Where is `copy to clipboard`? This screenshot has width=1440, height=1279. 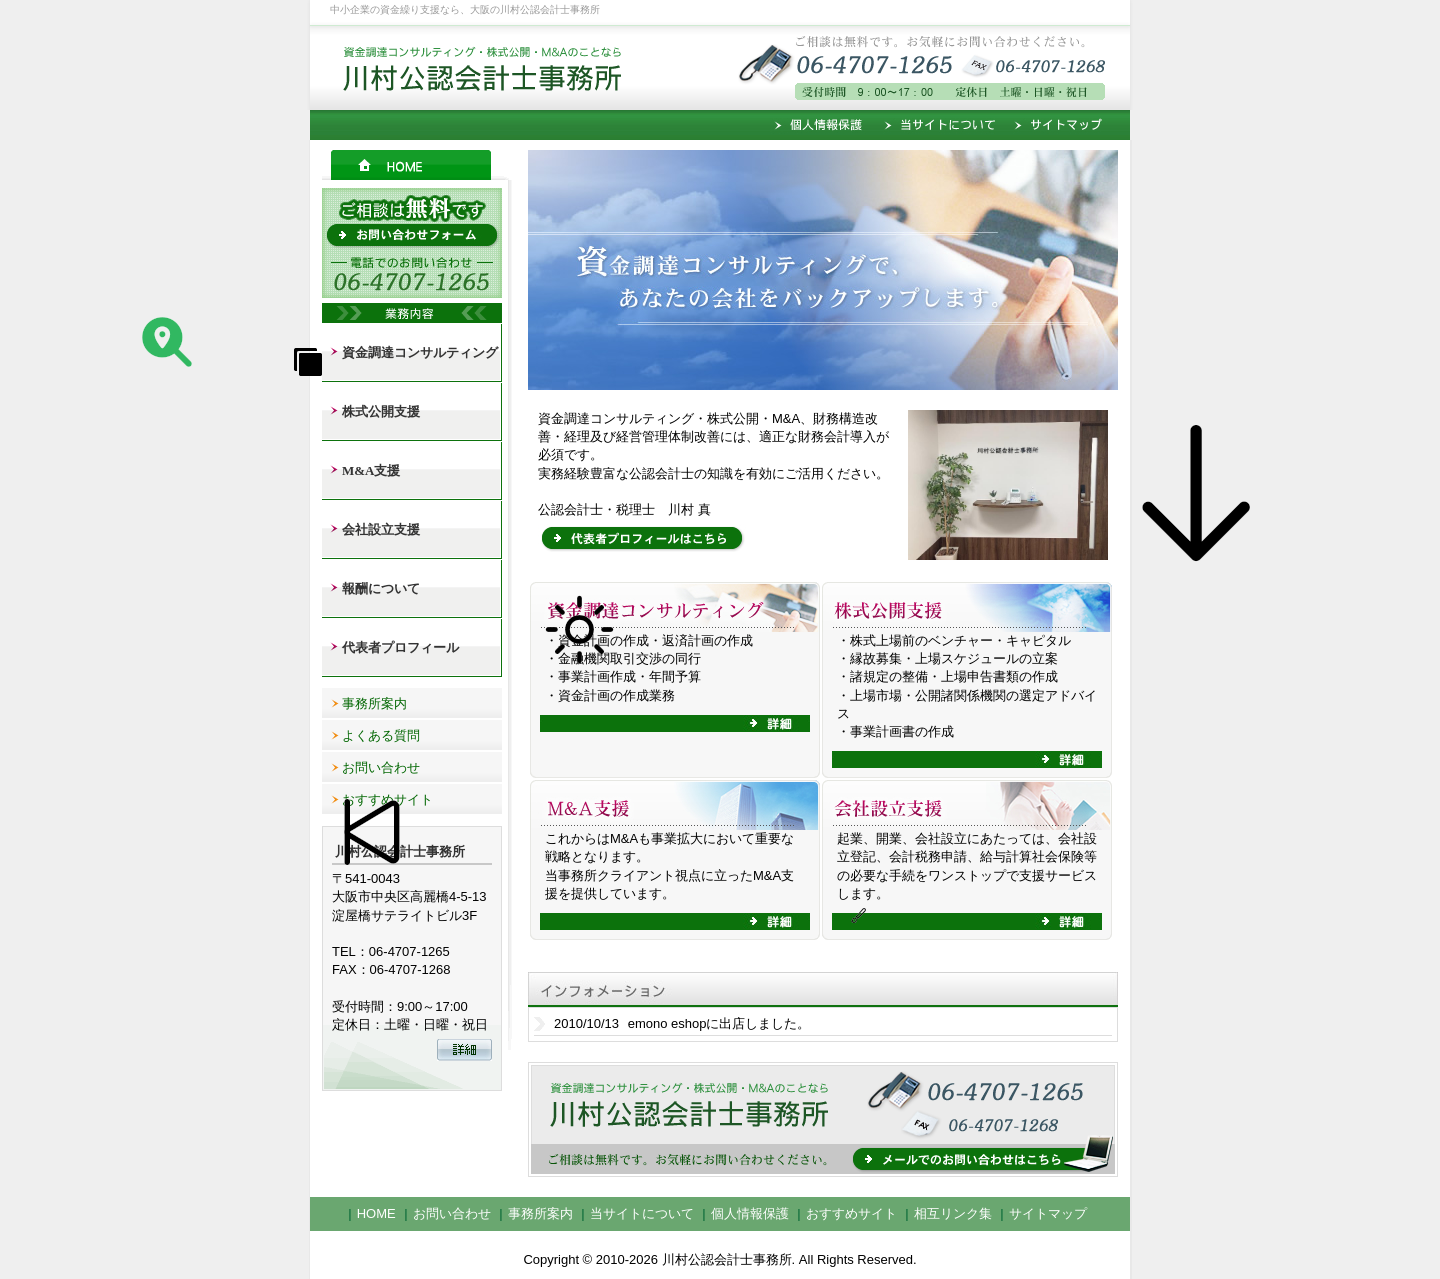
copy to clipboard is located at coordinates (308, 362).